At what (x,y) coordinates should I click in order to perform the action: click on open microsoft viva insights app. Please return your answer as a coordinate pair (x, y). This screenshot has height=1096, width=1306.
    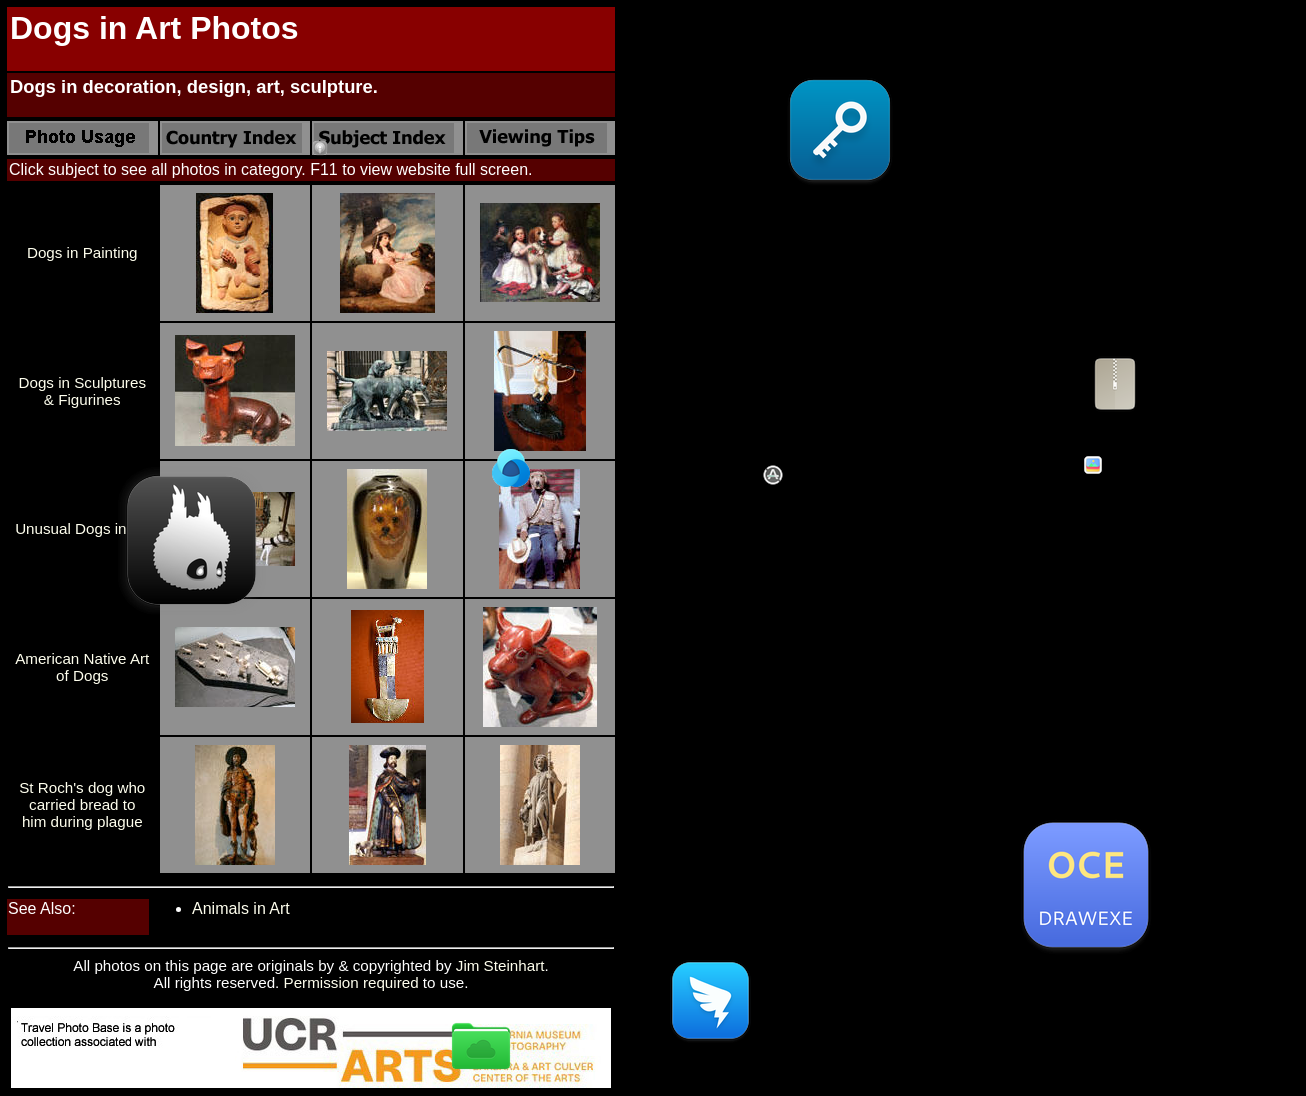
    Looking at the image, I should click on (511, 468).